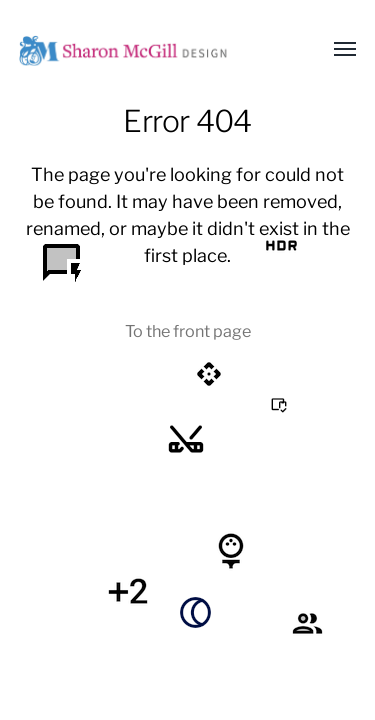 This screenshot has height=720, width=375. I want to click on access API settings or integrations, so click(209, 374).